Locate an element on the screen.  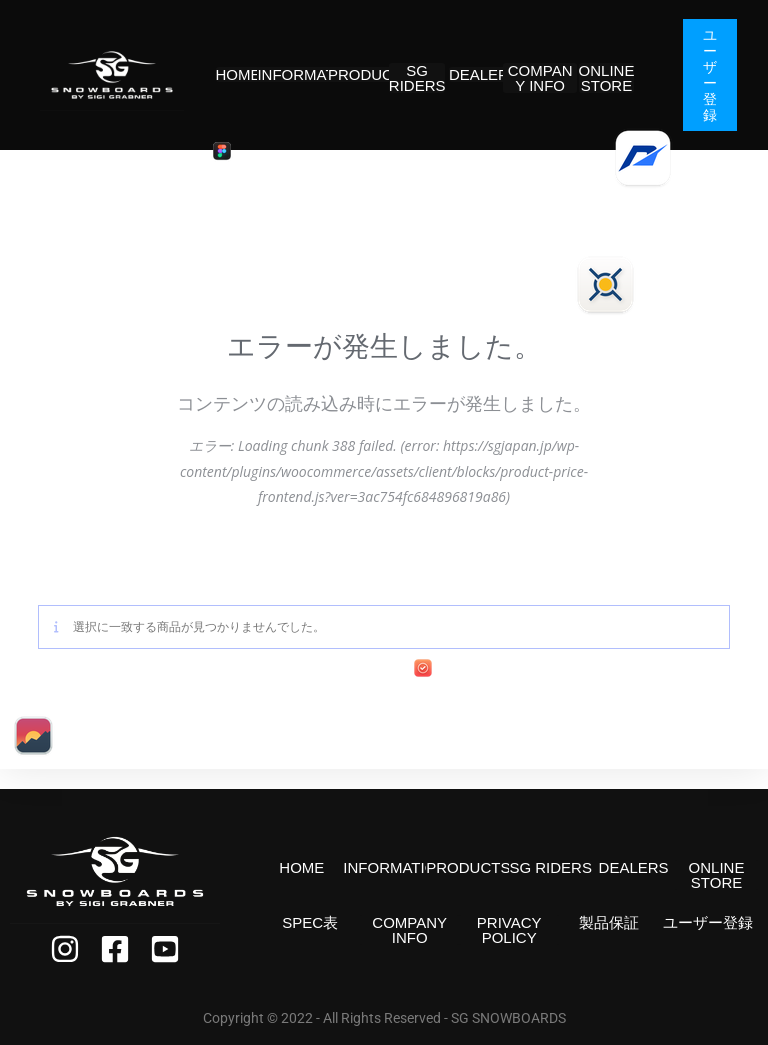
open Figma design application is located at coordinates (222, 151).